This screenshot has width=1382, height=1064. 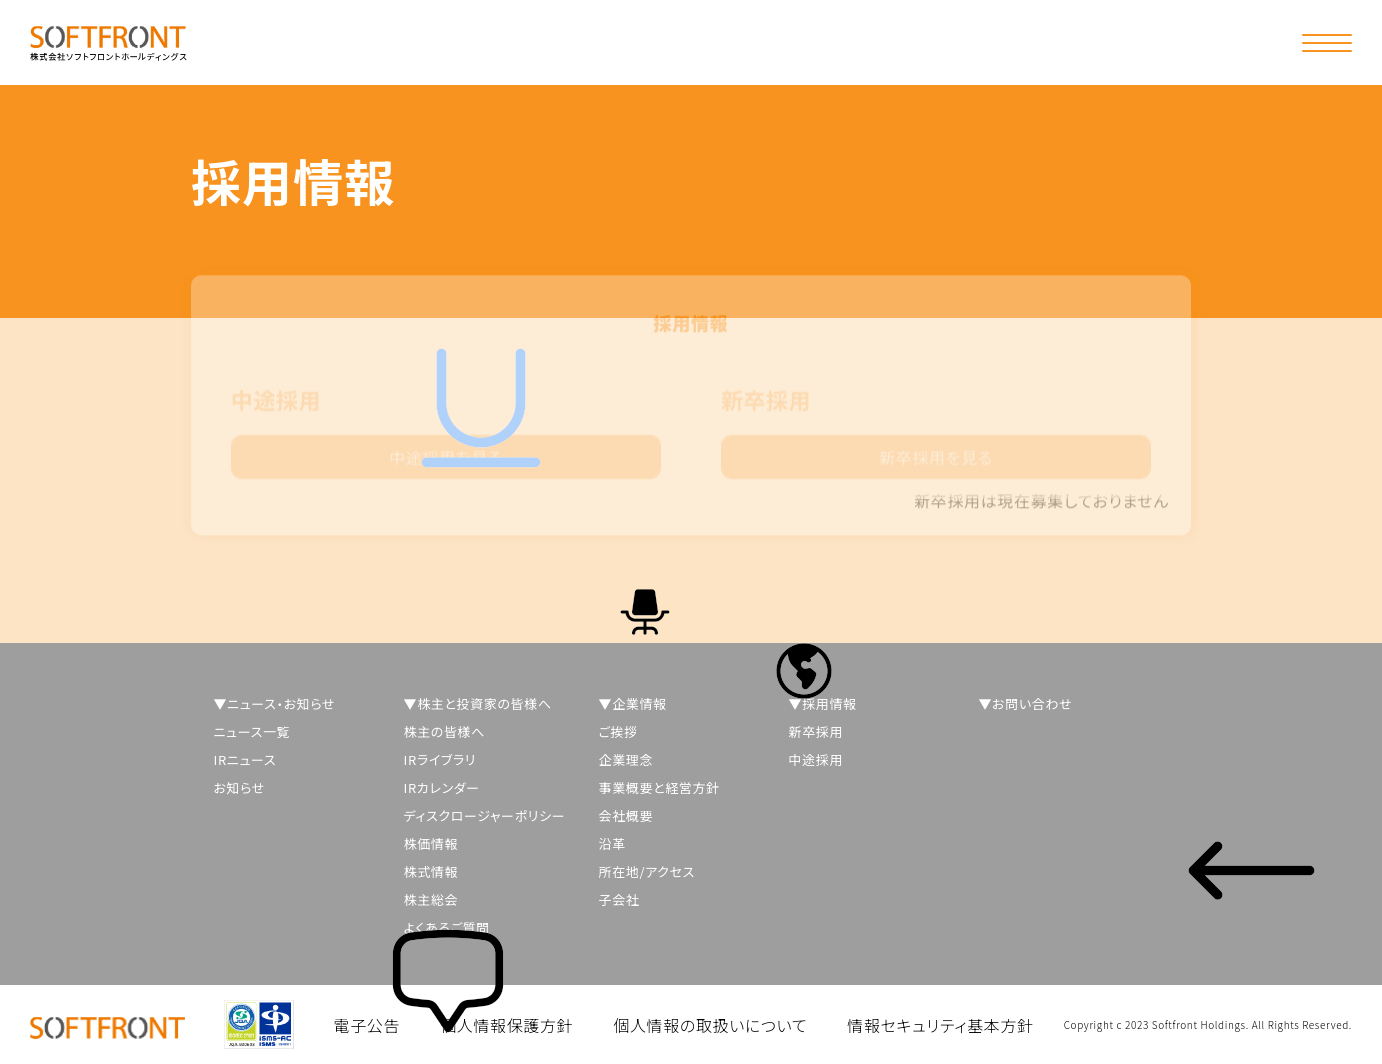 What do you see at coordinates (481, 408) in the screenshot?
I see `apply underline formatting to selected text` at bounding box center [481, 408].